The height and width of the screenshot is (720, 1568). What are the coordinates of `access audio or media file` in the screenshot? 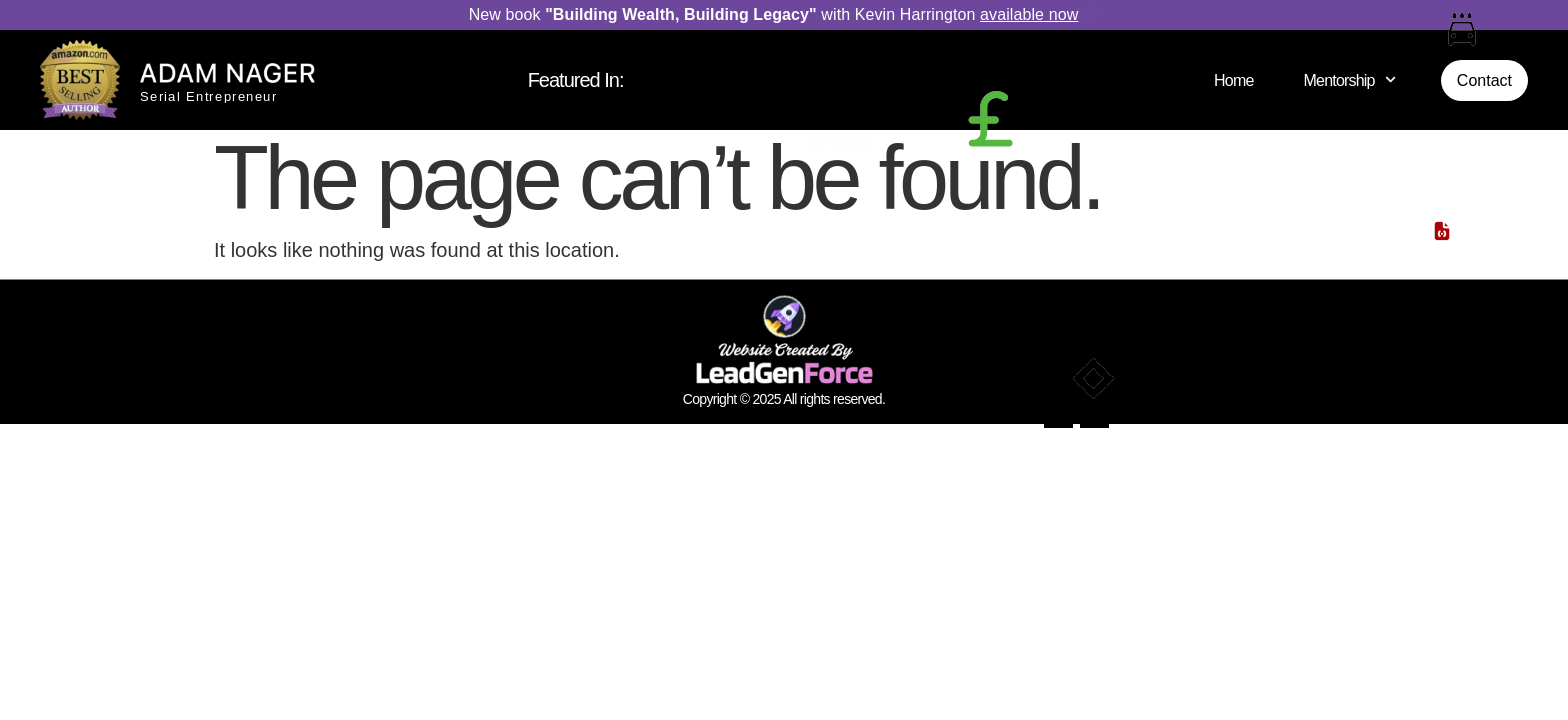 It's located at (1442, 231).